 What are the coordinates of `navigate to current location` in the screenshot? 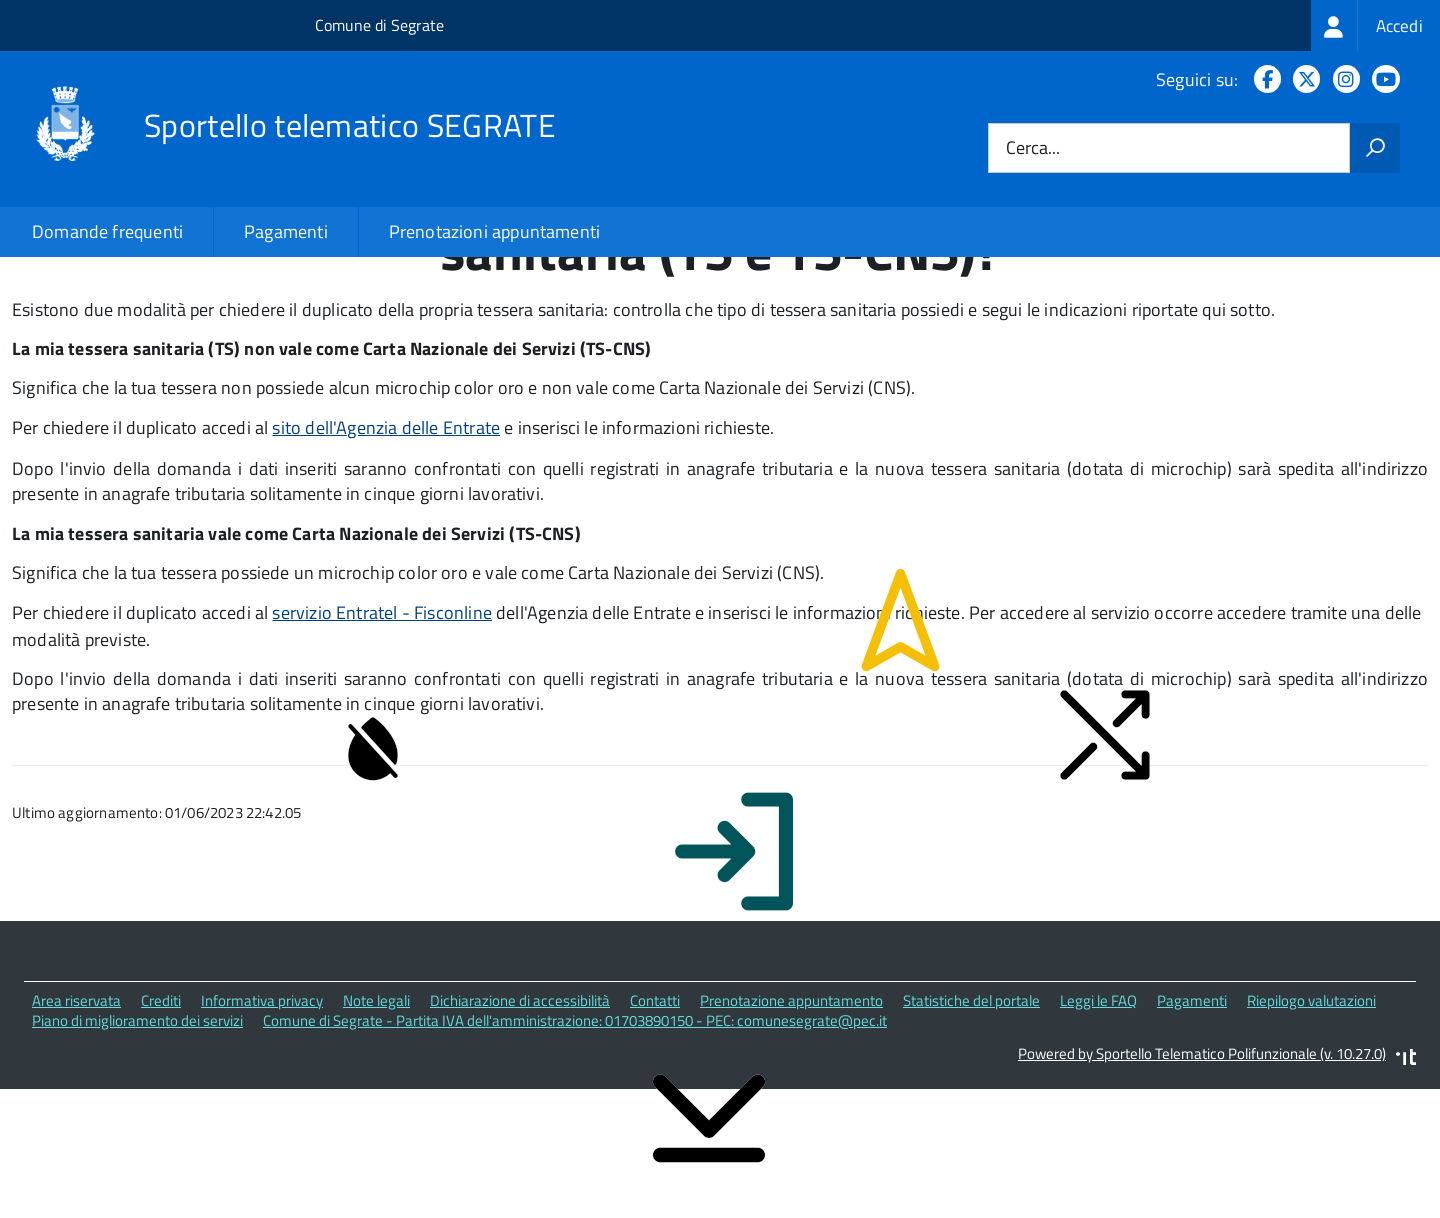 It's located at (900, 622).